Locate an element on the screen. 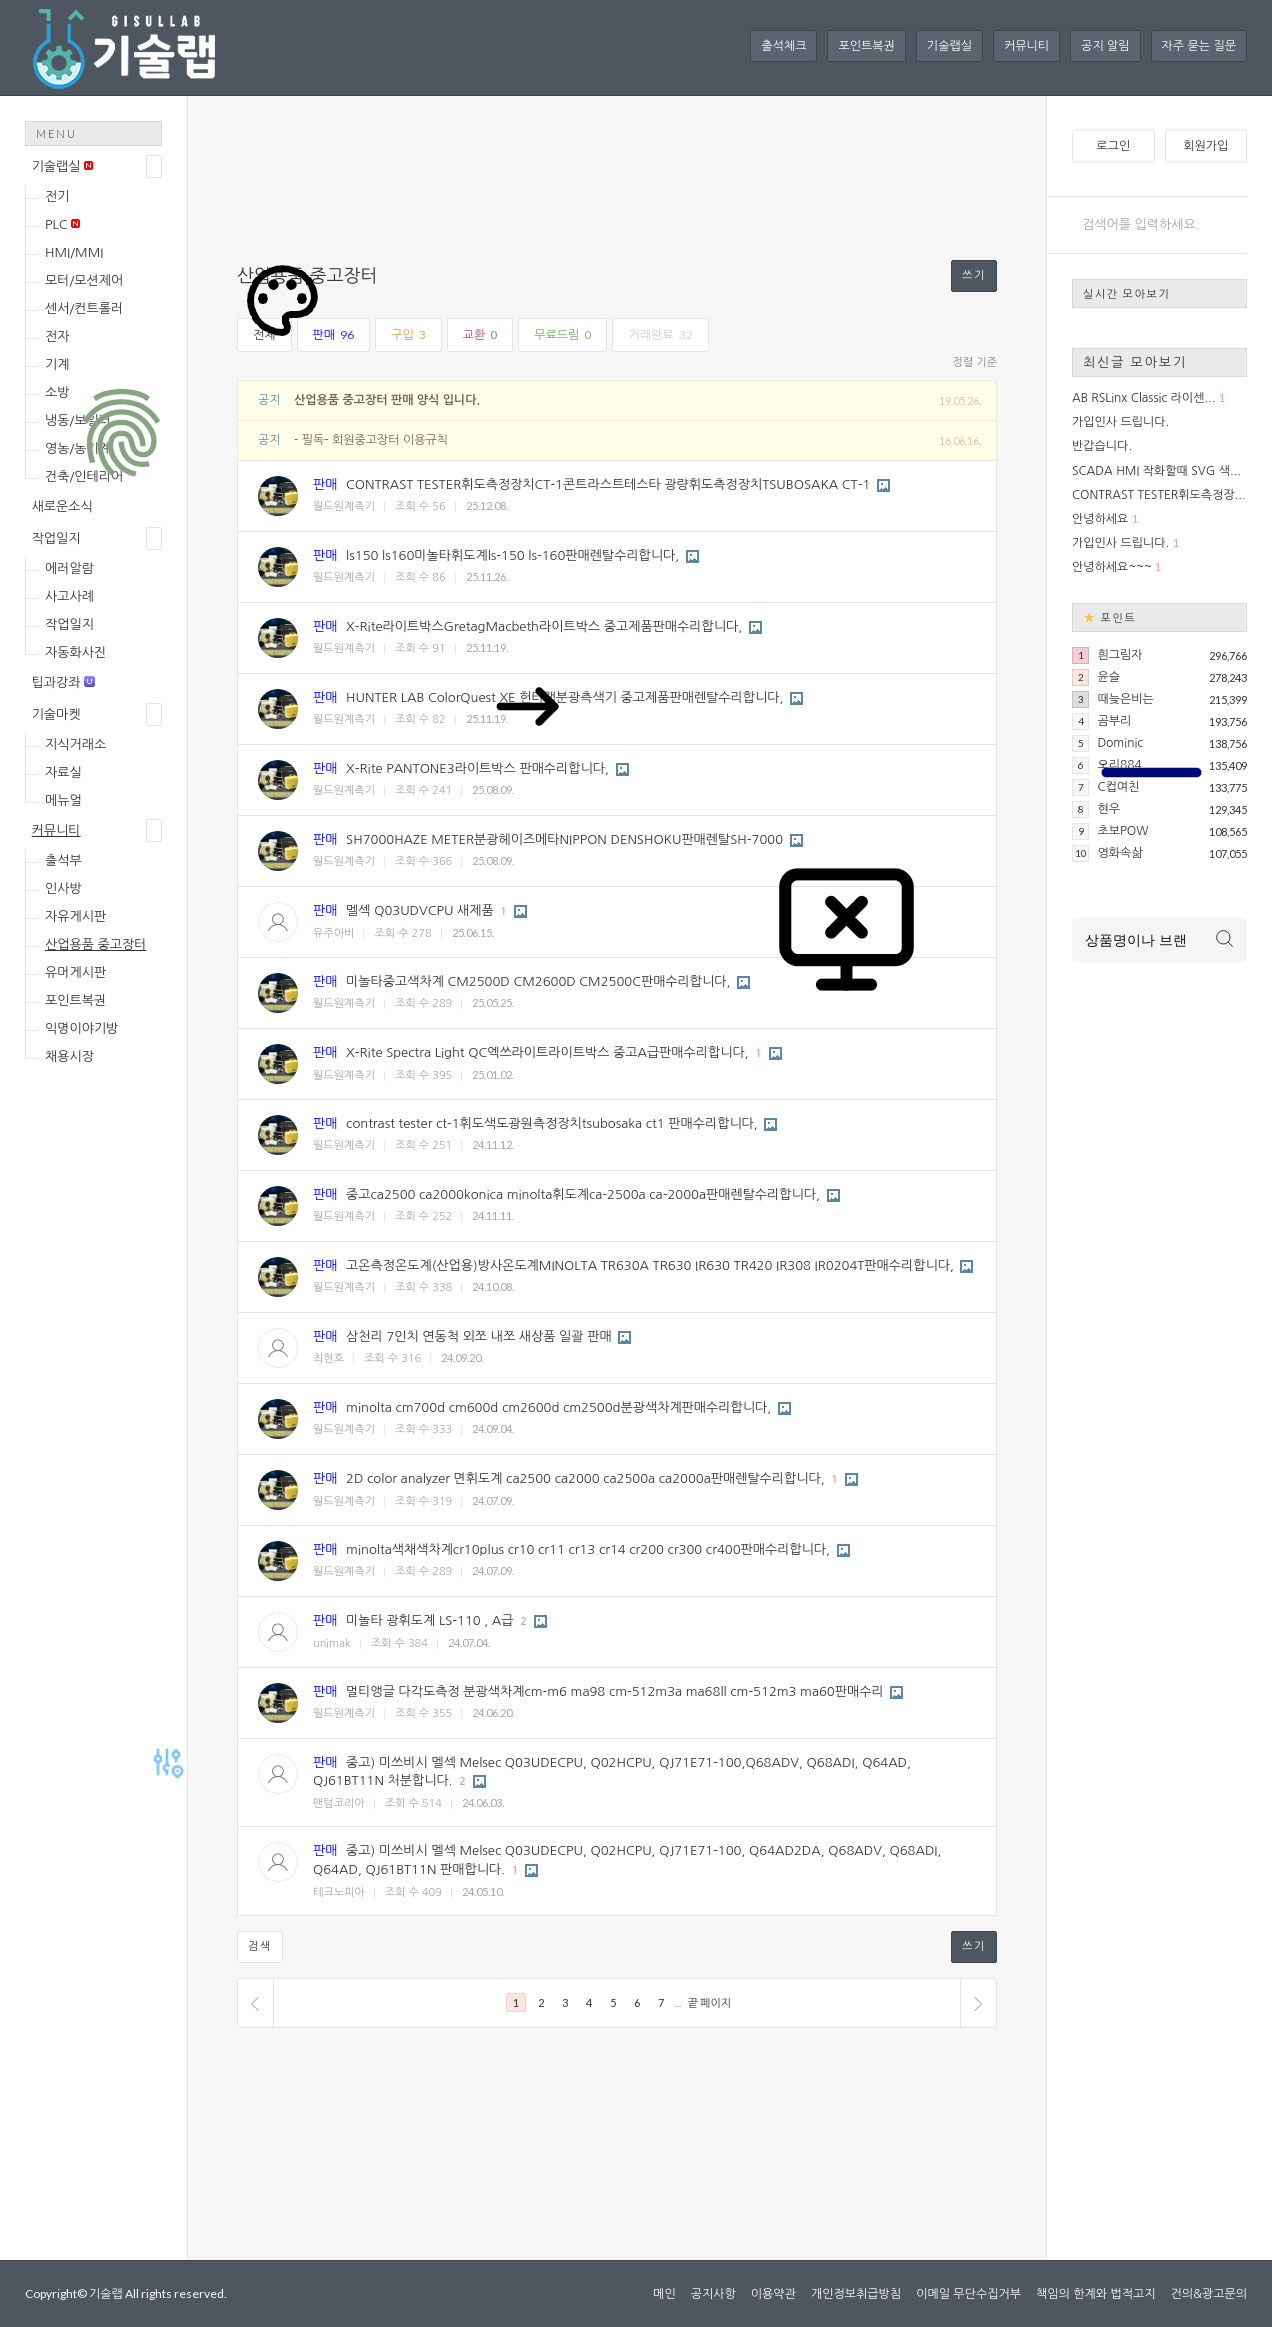 The image size is (1272, 2327). decrease quantity or value is located at coordinates (1151, 772).